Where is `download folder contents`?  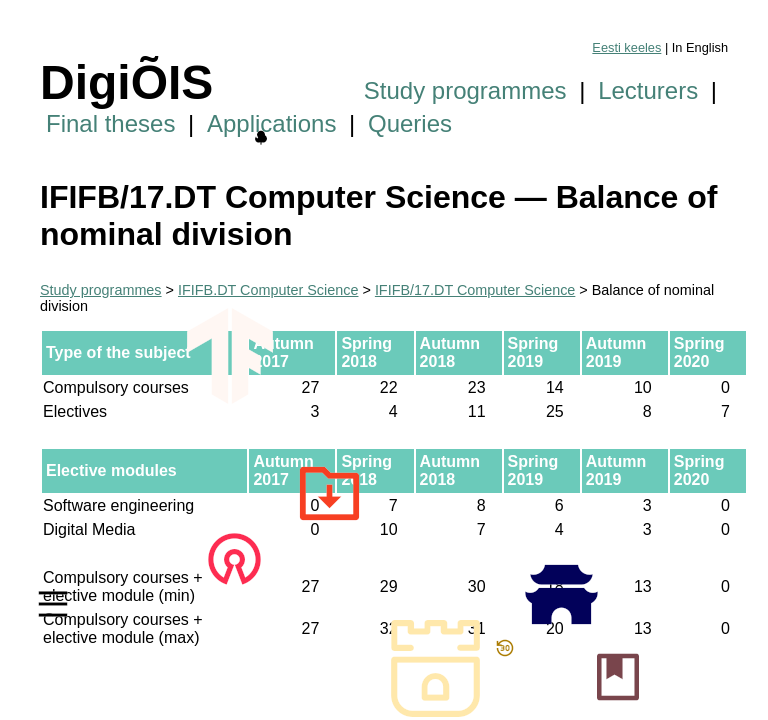 download folder contents is located at coordinates (329, 493).